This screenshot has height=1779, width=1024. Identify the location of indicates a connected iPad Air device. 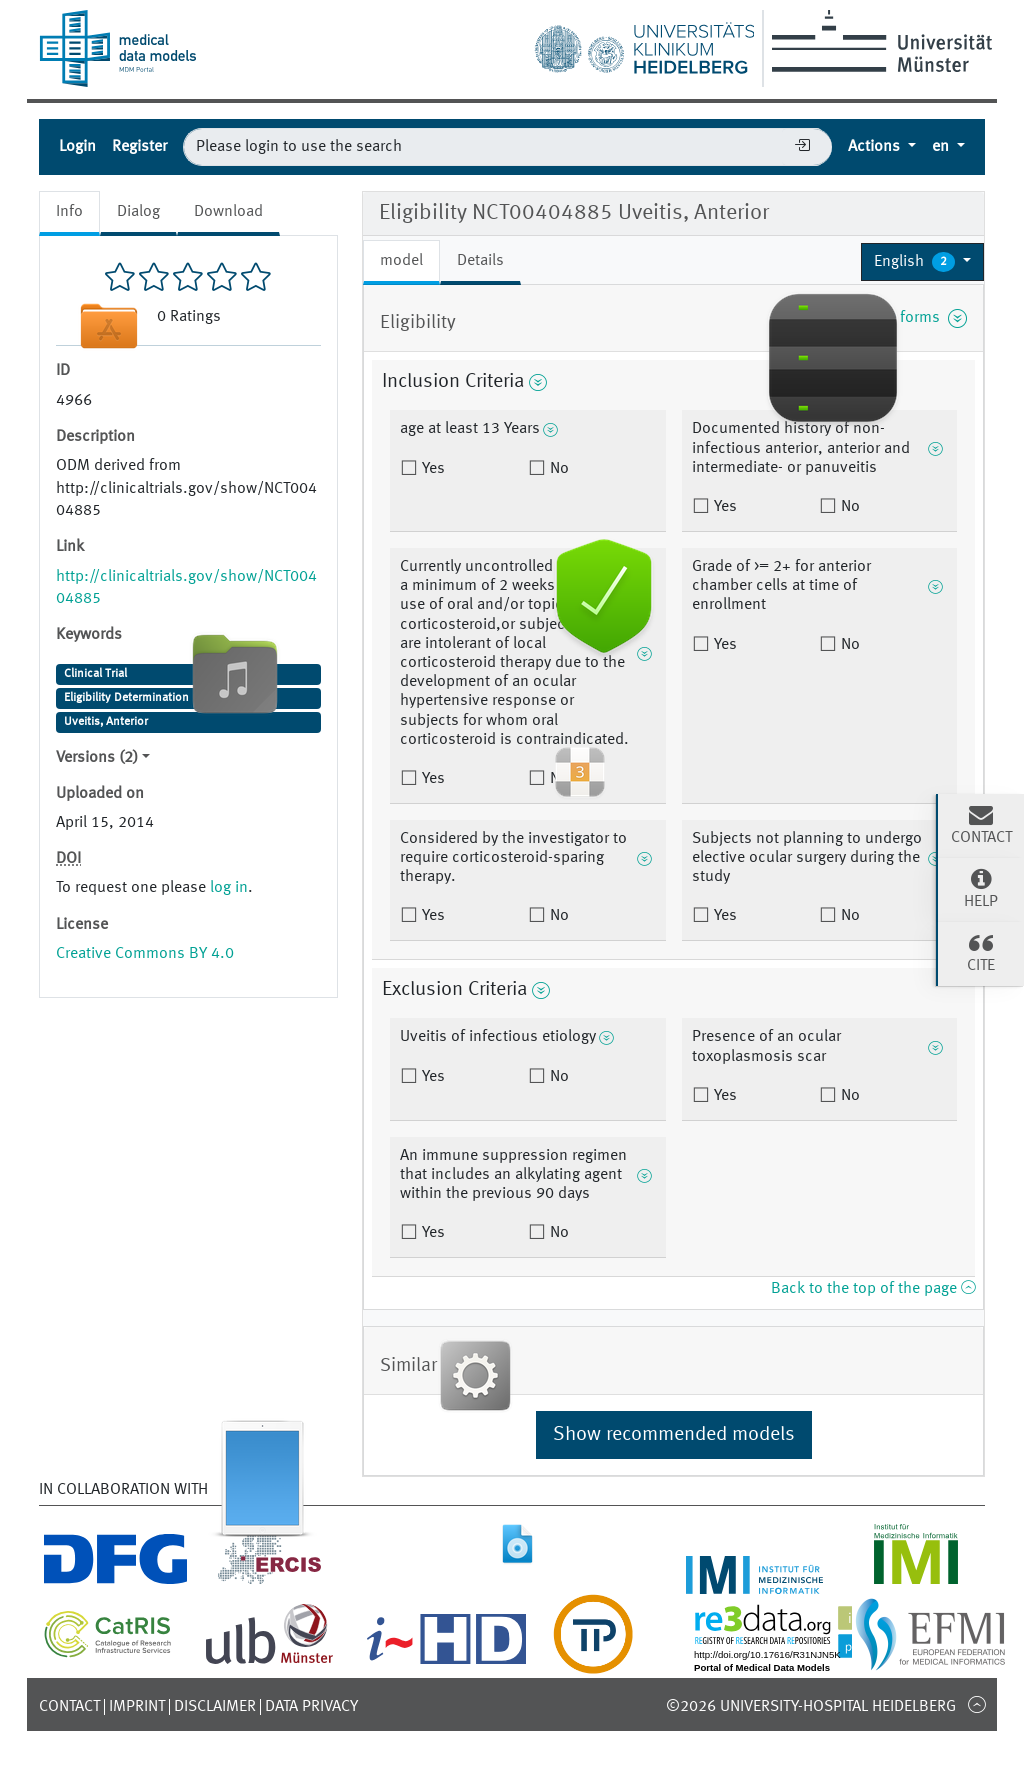
(262, 1477).